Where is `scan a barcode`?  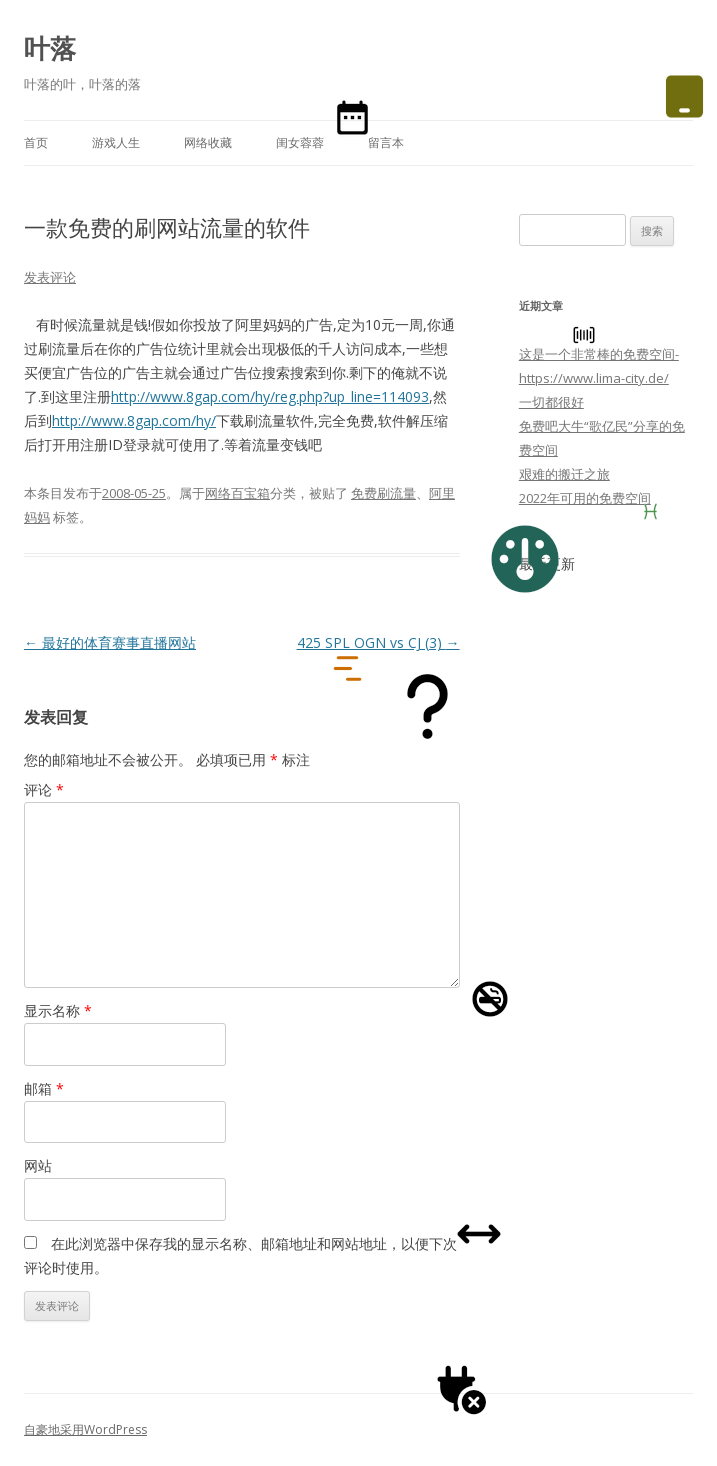
scan a barcode is located at coordinates (584, 335).